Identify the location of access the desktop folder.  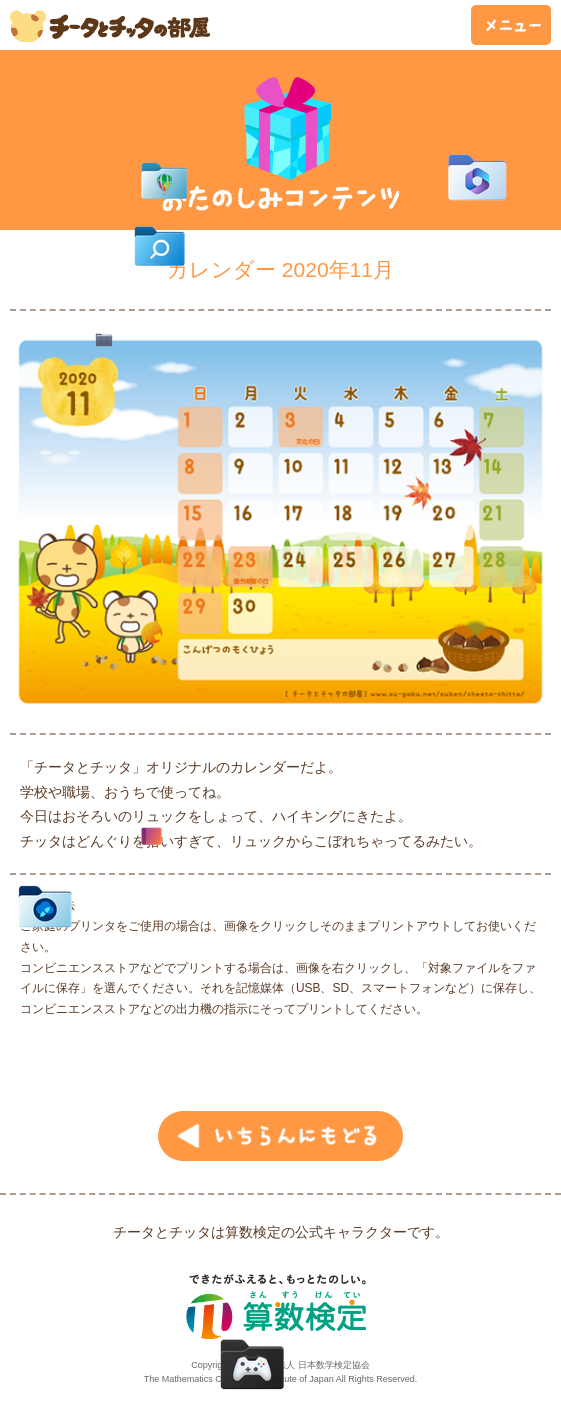
(151, 835).